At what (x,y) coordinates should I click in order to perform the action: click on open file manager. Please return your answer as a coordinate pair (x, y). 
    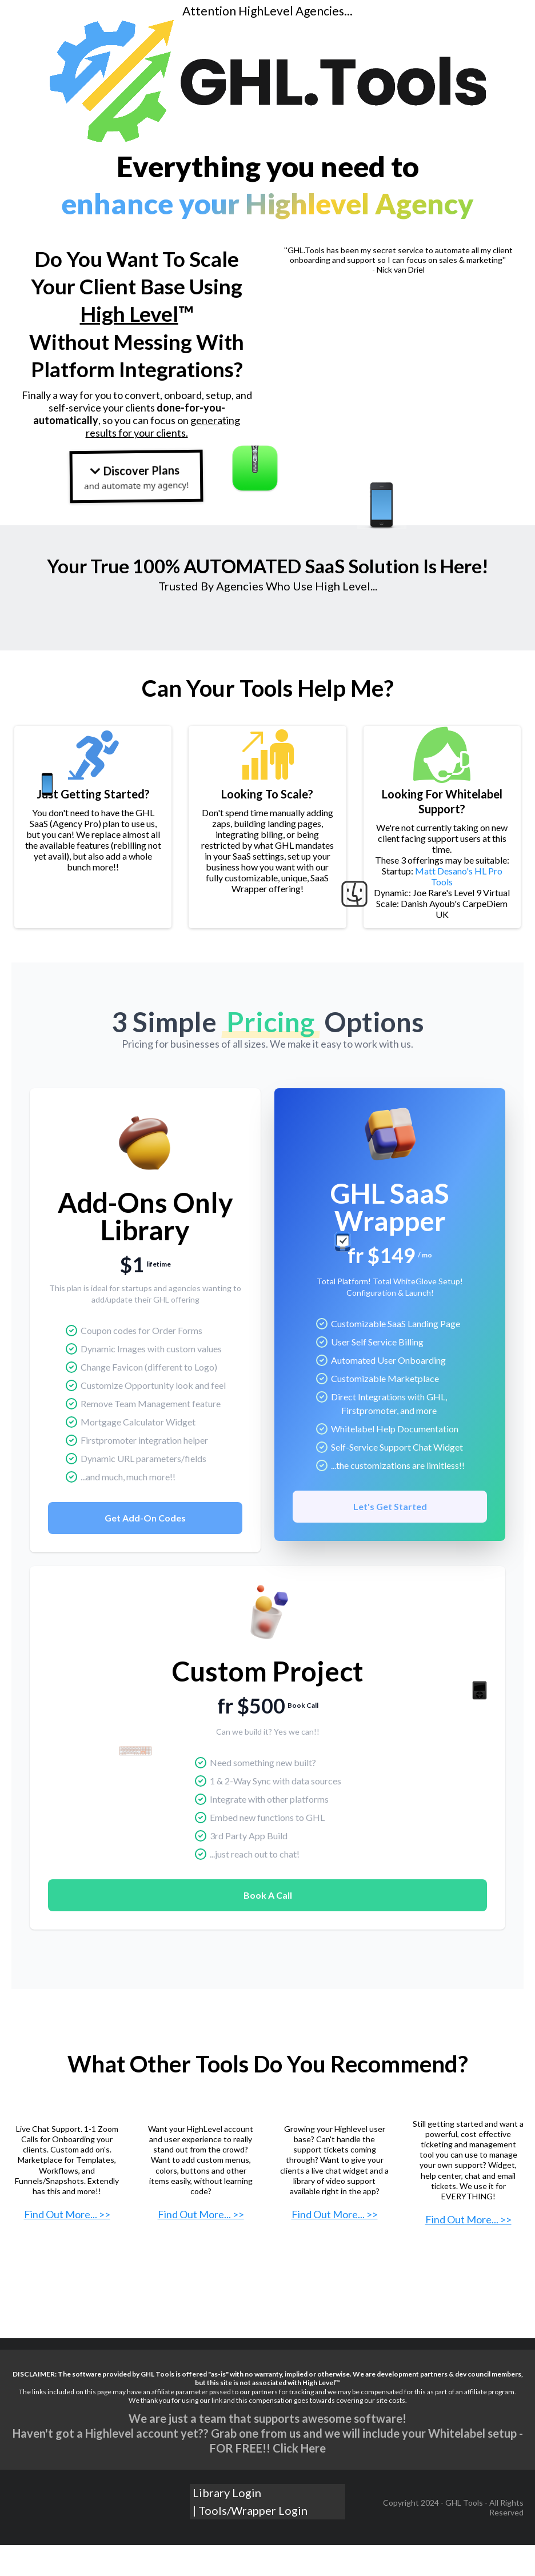
    Looking at the image, I should click on (354, 894).